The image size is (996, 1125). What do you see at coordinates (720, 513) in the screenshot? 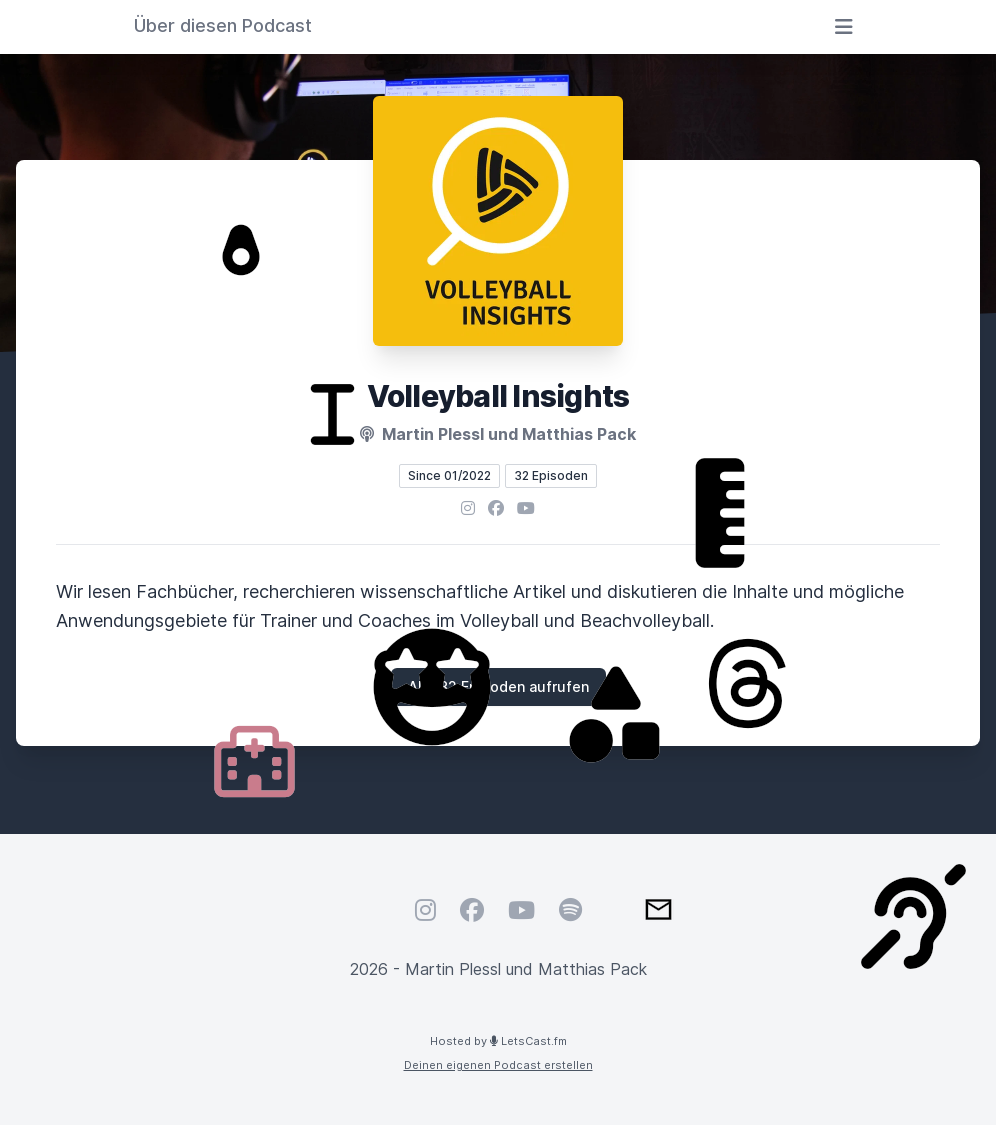
I see `measure vertical height or length` at bounding box center [720, 513].